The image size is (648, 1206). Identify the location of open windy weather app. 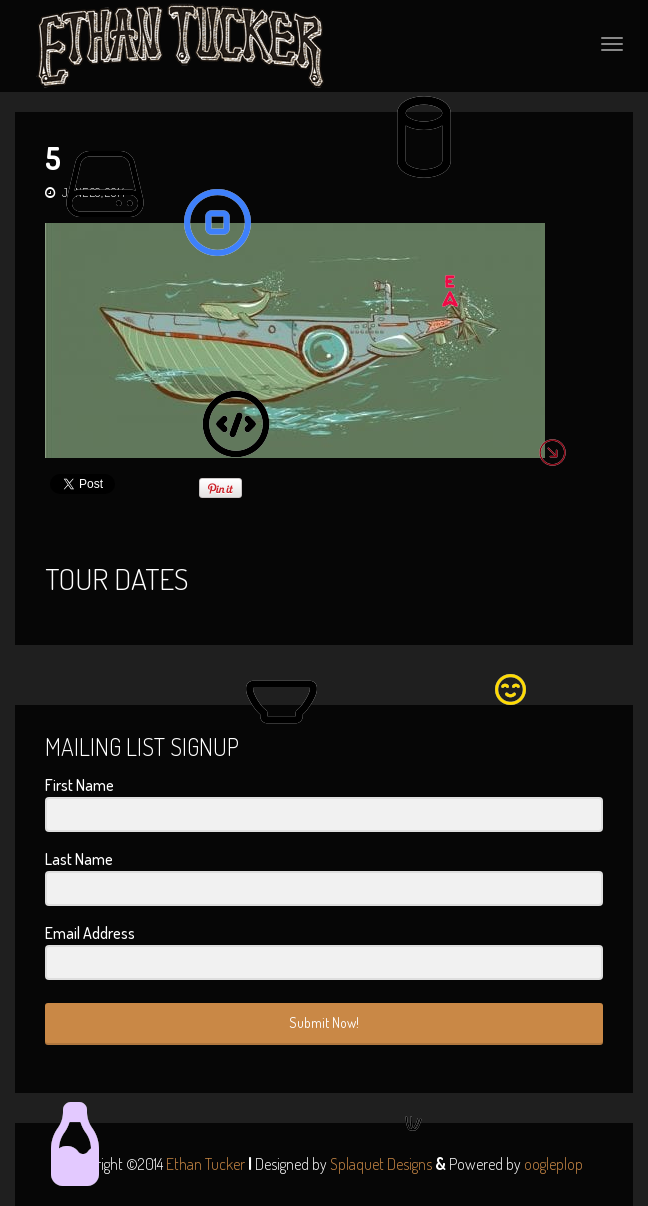
(413, 1123).